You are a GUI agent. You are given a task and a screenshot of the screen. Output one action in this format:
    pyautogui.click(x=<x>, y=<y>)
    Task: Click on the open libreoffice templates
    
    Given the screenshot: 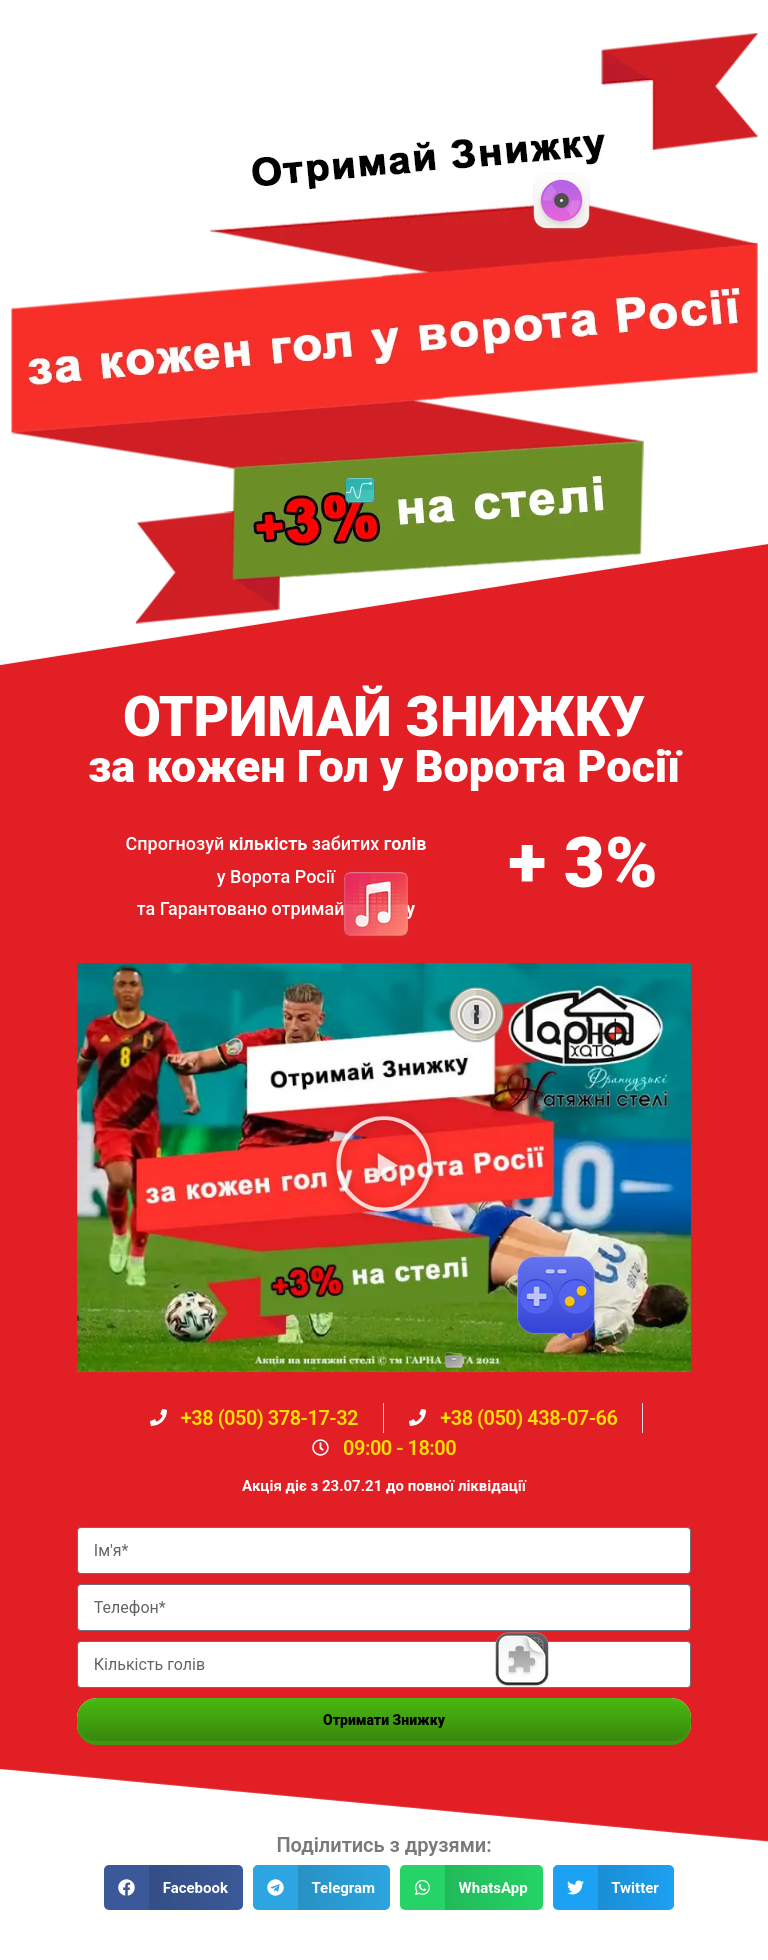 What is the action you would take?
    pyautogui.click(x=522, y=1659)
    